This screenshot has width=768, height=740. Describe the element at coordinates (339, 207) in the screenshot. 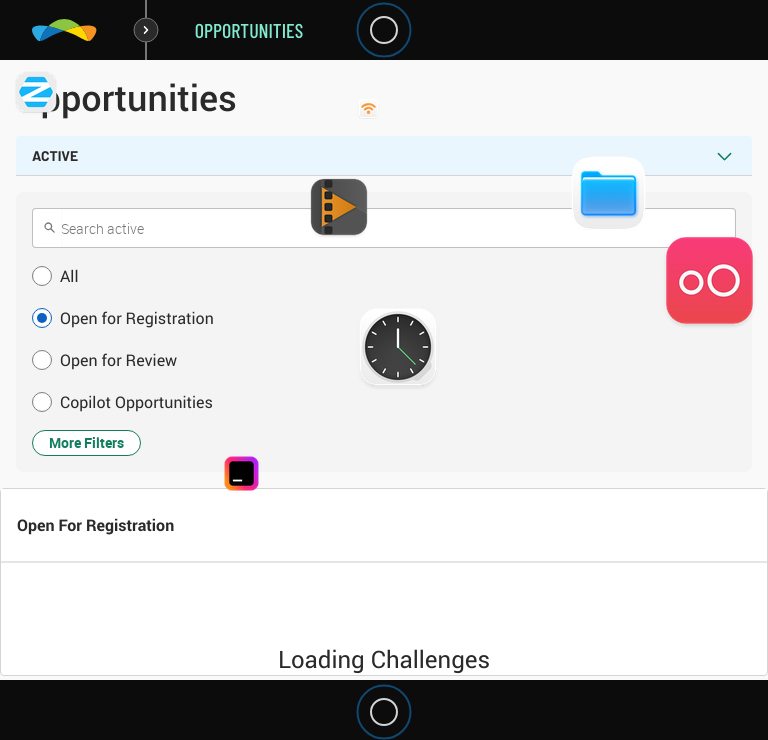

I see `open blackmagic raw player app` at that location.